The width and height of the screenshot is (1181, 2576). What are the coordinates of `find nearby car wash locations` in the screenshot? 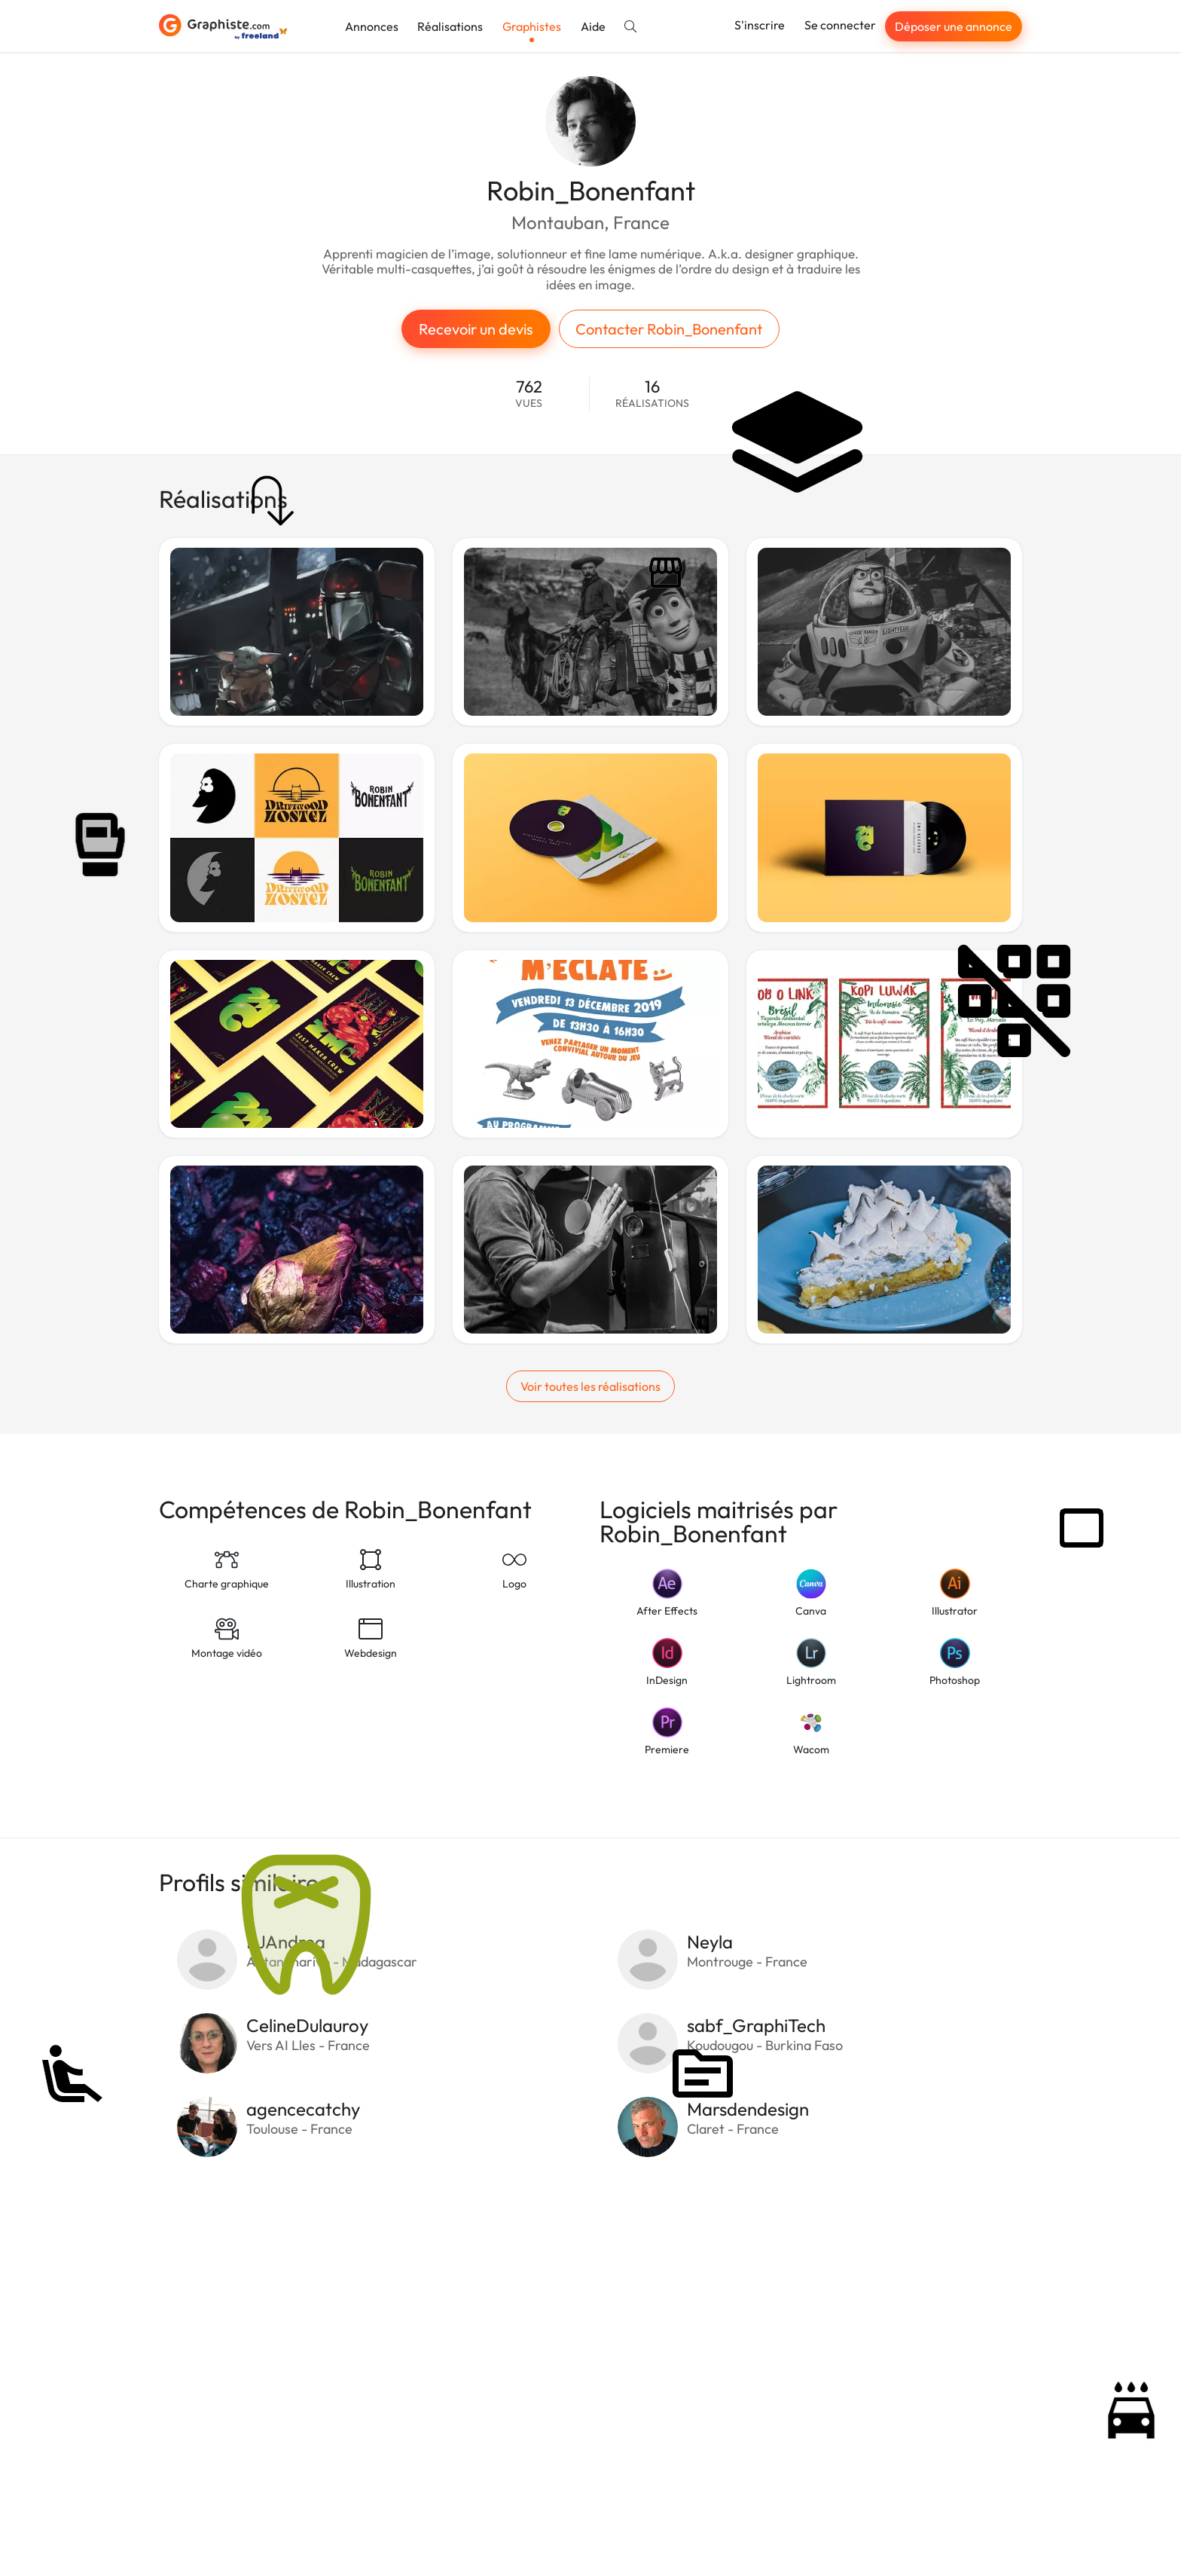 It's located at (1131, 2410).